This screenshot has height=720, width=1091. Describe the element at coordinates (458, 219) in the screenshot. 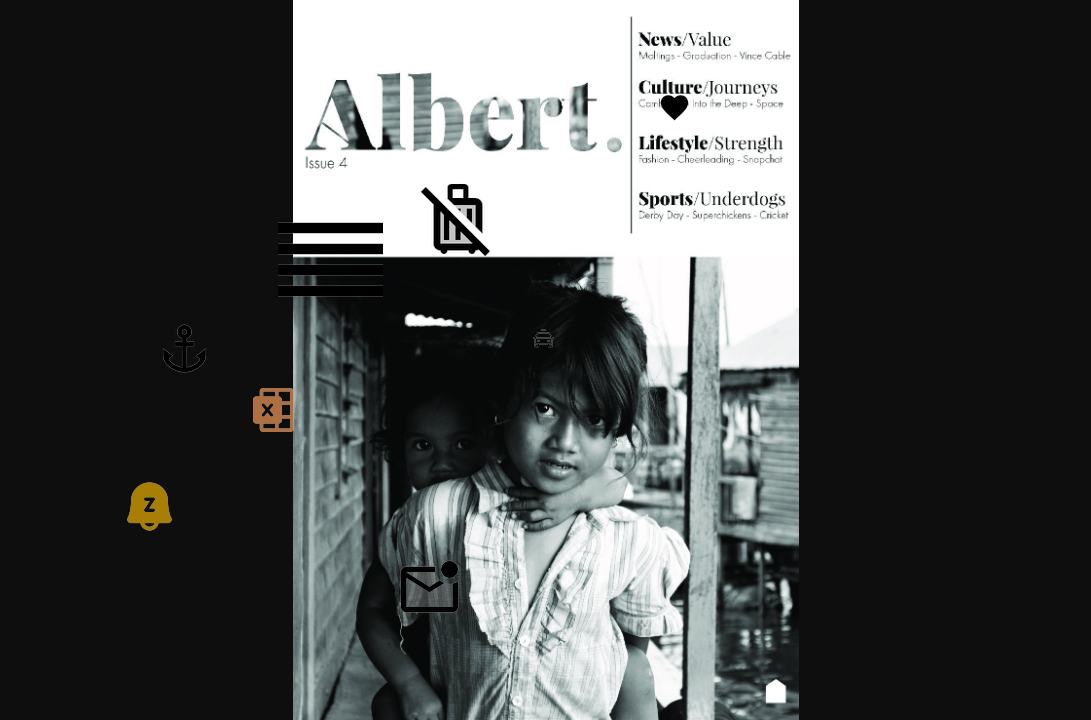

I see `no luggage allowed in this area` at that location.